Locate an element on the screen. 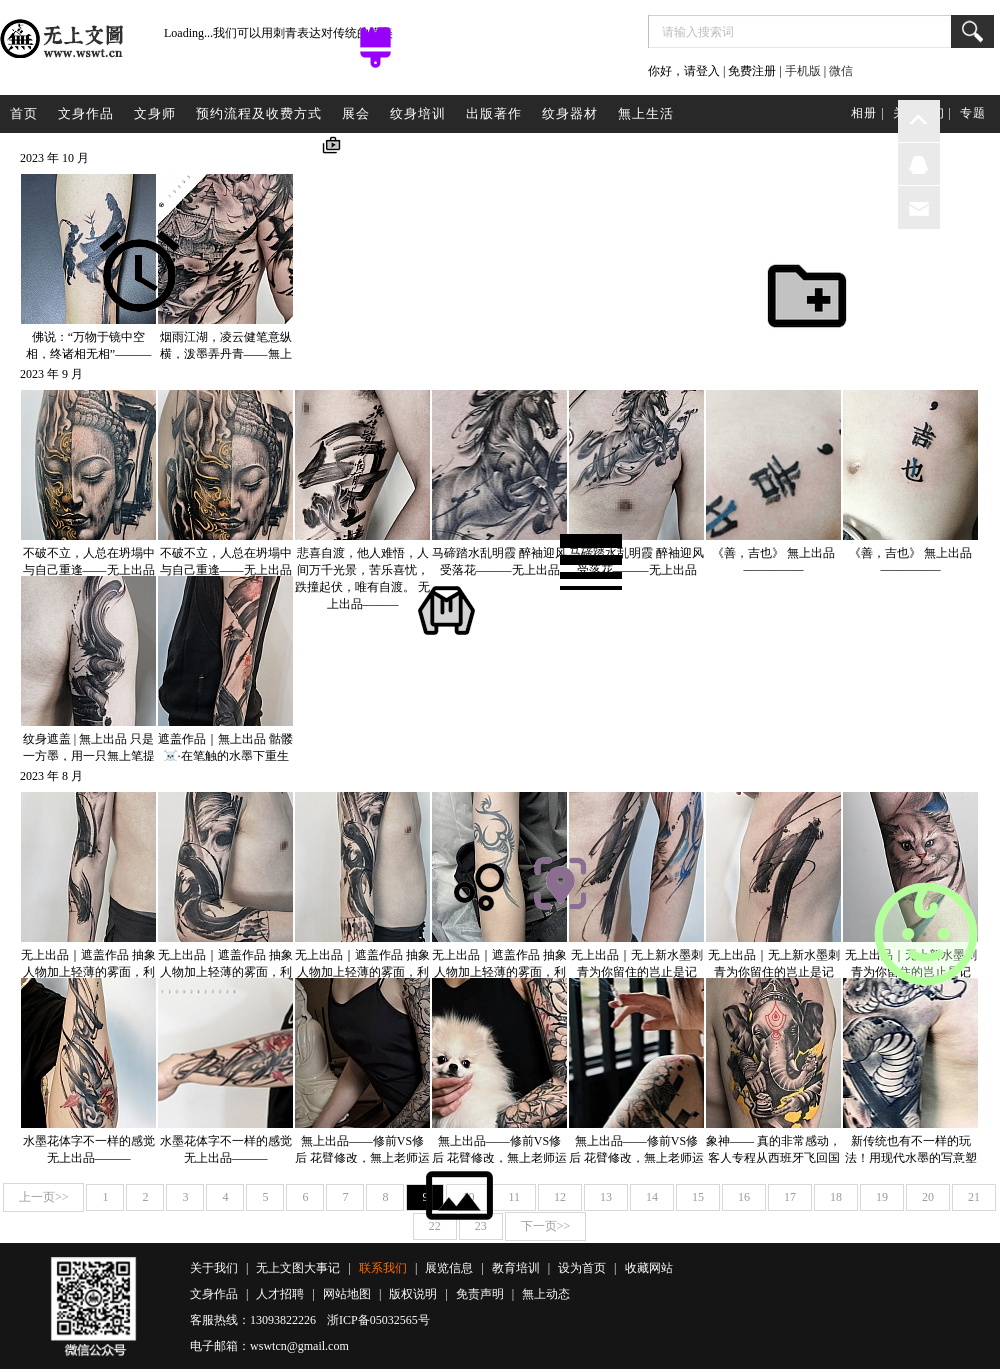  browse clothing or apparel items is located at coordinates (446, 610).